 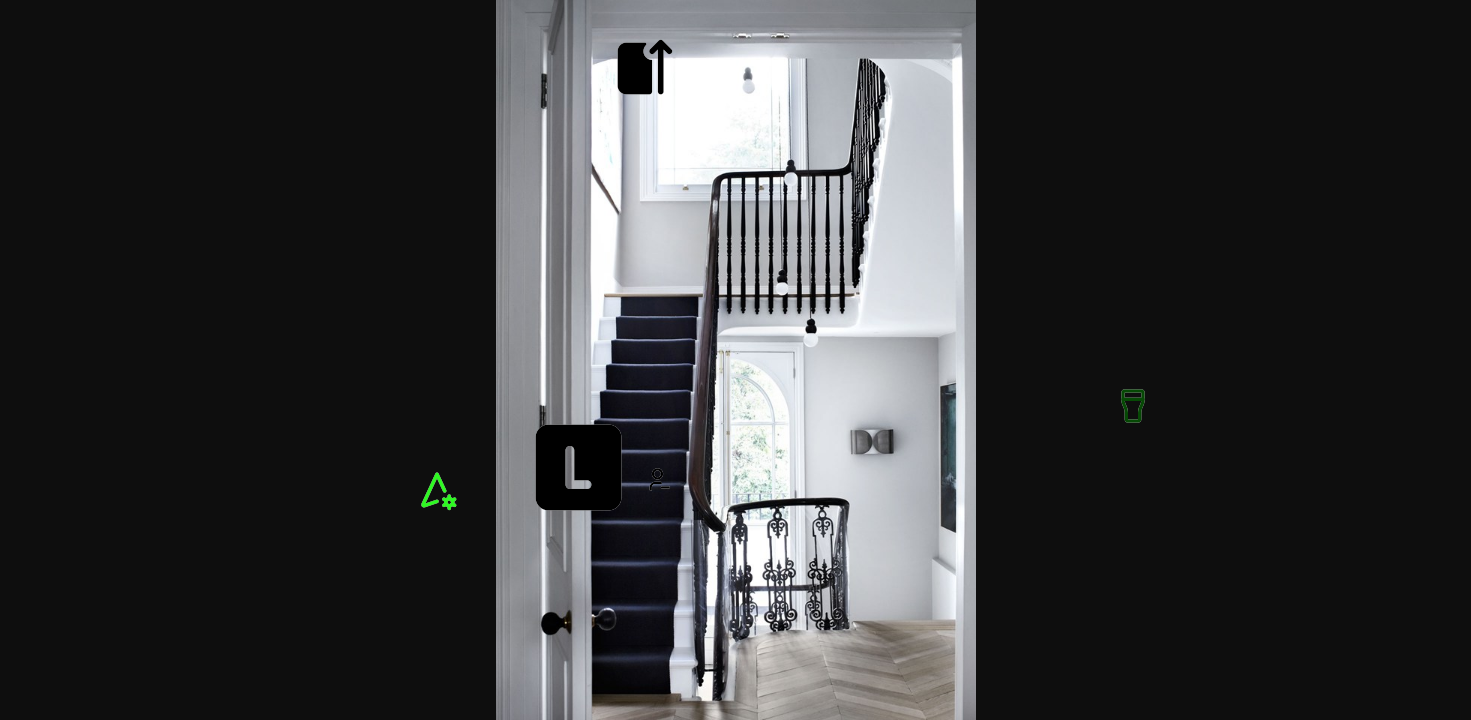 What do you see at coordinates (437, 490) in the screenshot?
I see `configure navigation settings` at bounding box center [437, 490].